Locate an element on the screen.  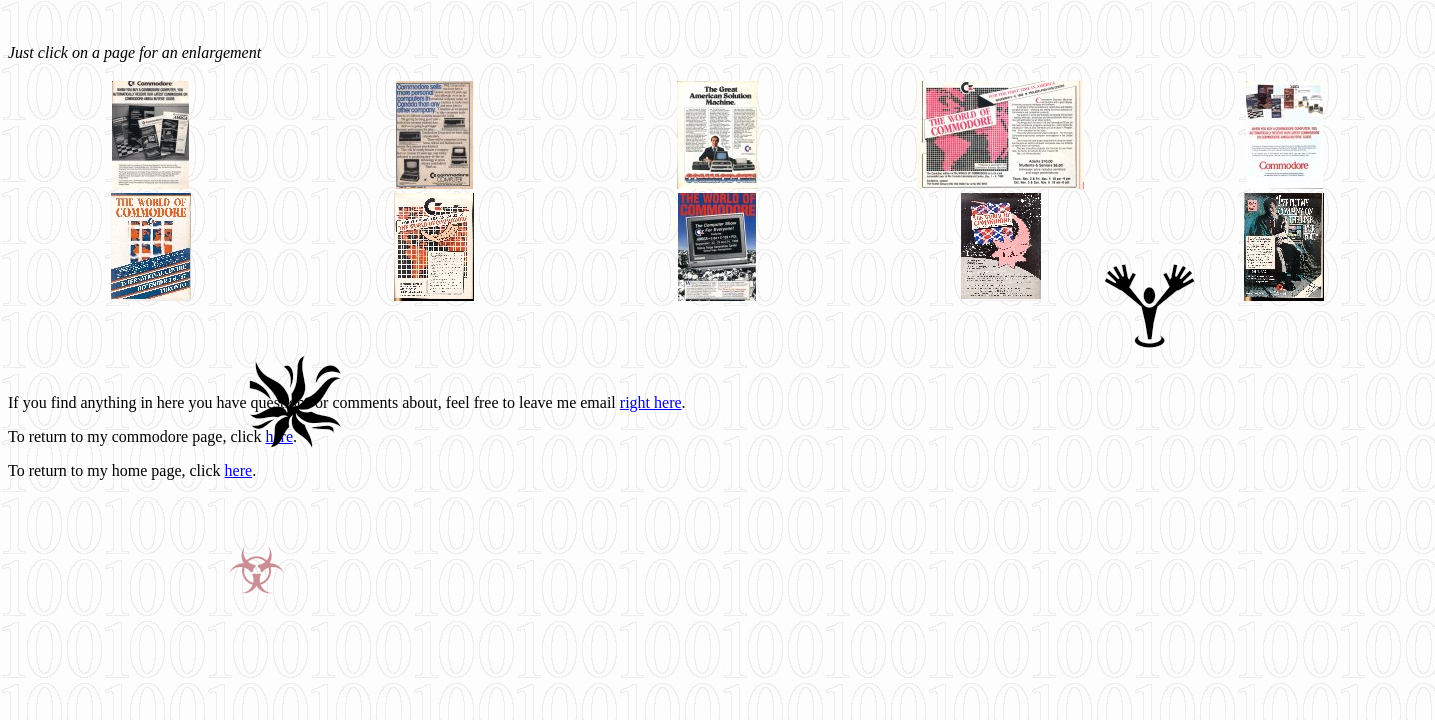
indicates a trap or hazard in gameplay is located at coordinates (1149, 303).